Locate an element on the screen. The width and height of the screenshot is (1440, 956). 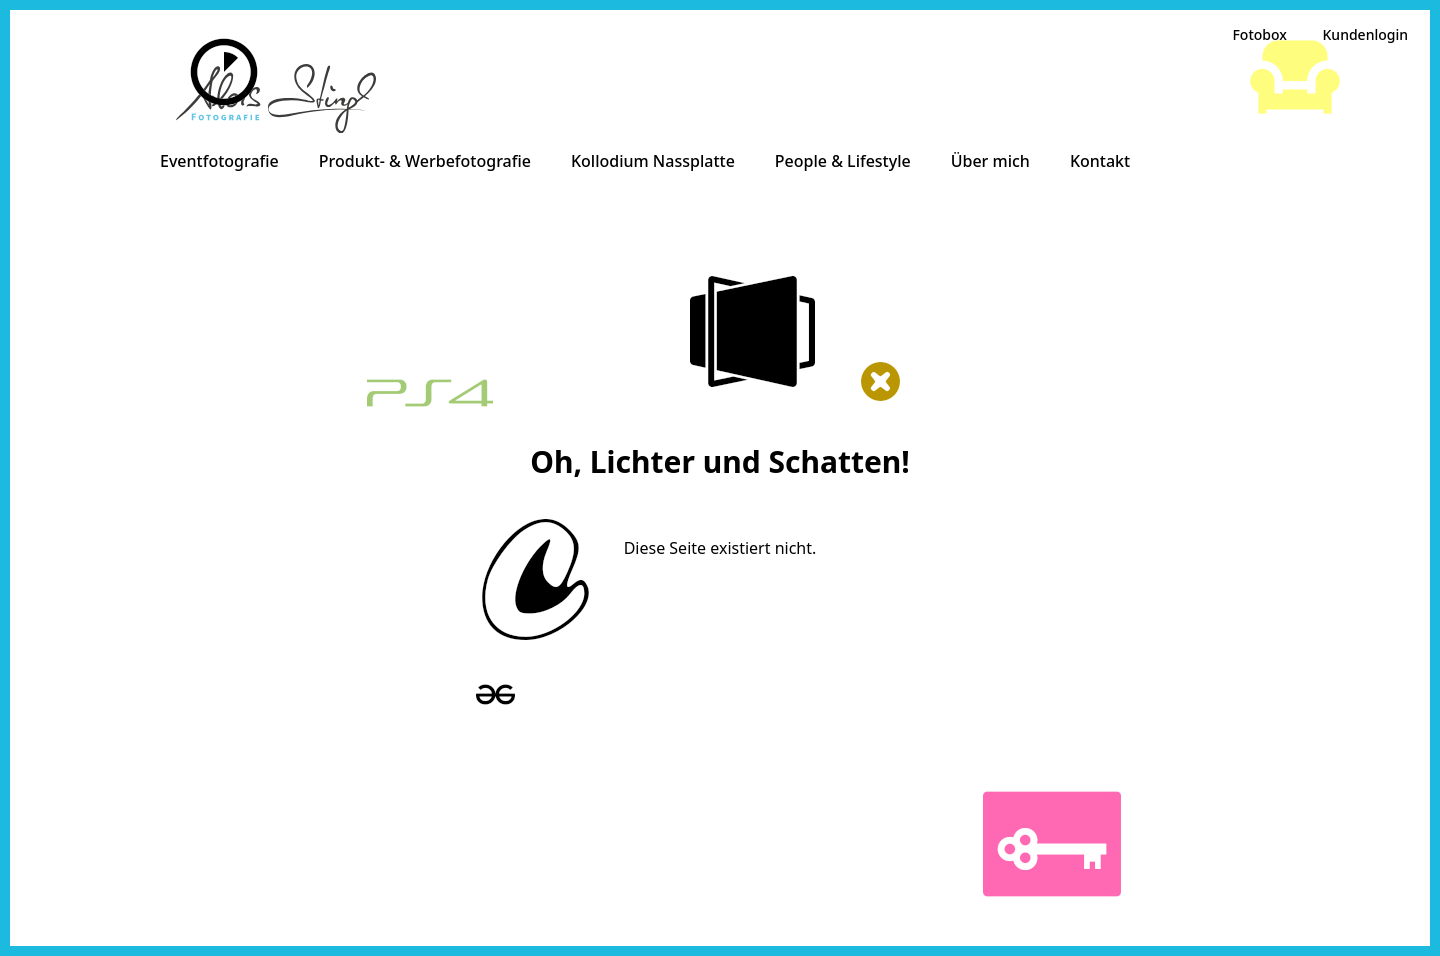
PlayStation 4 brand logo is located at coordinates (430, 393).